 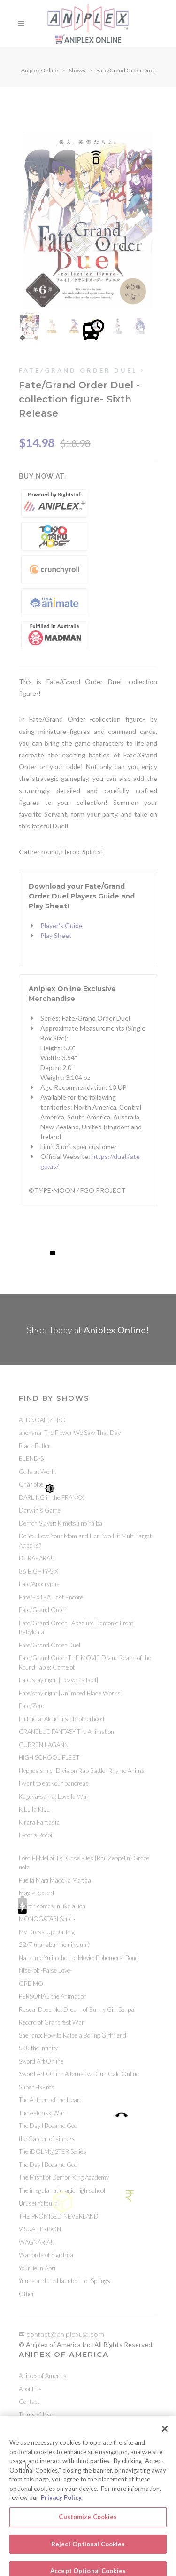 What do you see at coordinates (29, 2466) in the screenshot?
I see `skip to the beginning of a track or playlist` at bounding box center [29, 2466].